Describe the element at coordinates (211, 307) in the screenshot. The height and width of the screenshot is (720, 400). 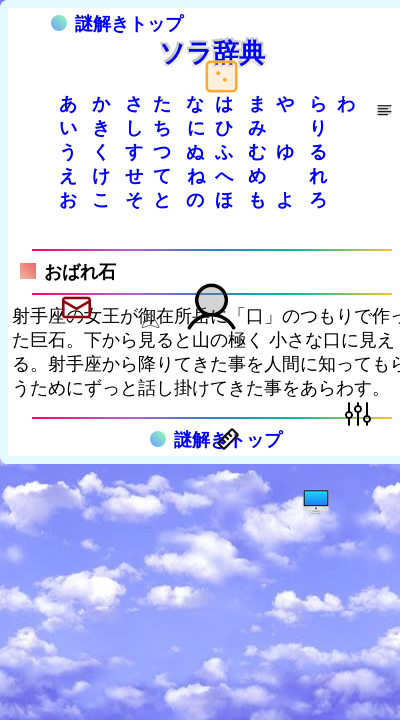
I see `view your profile` at that location.